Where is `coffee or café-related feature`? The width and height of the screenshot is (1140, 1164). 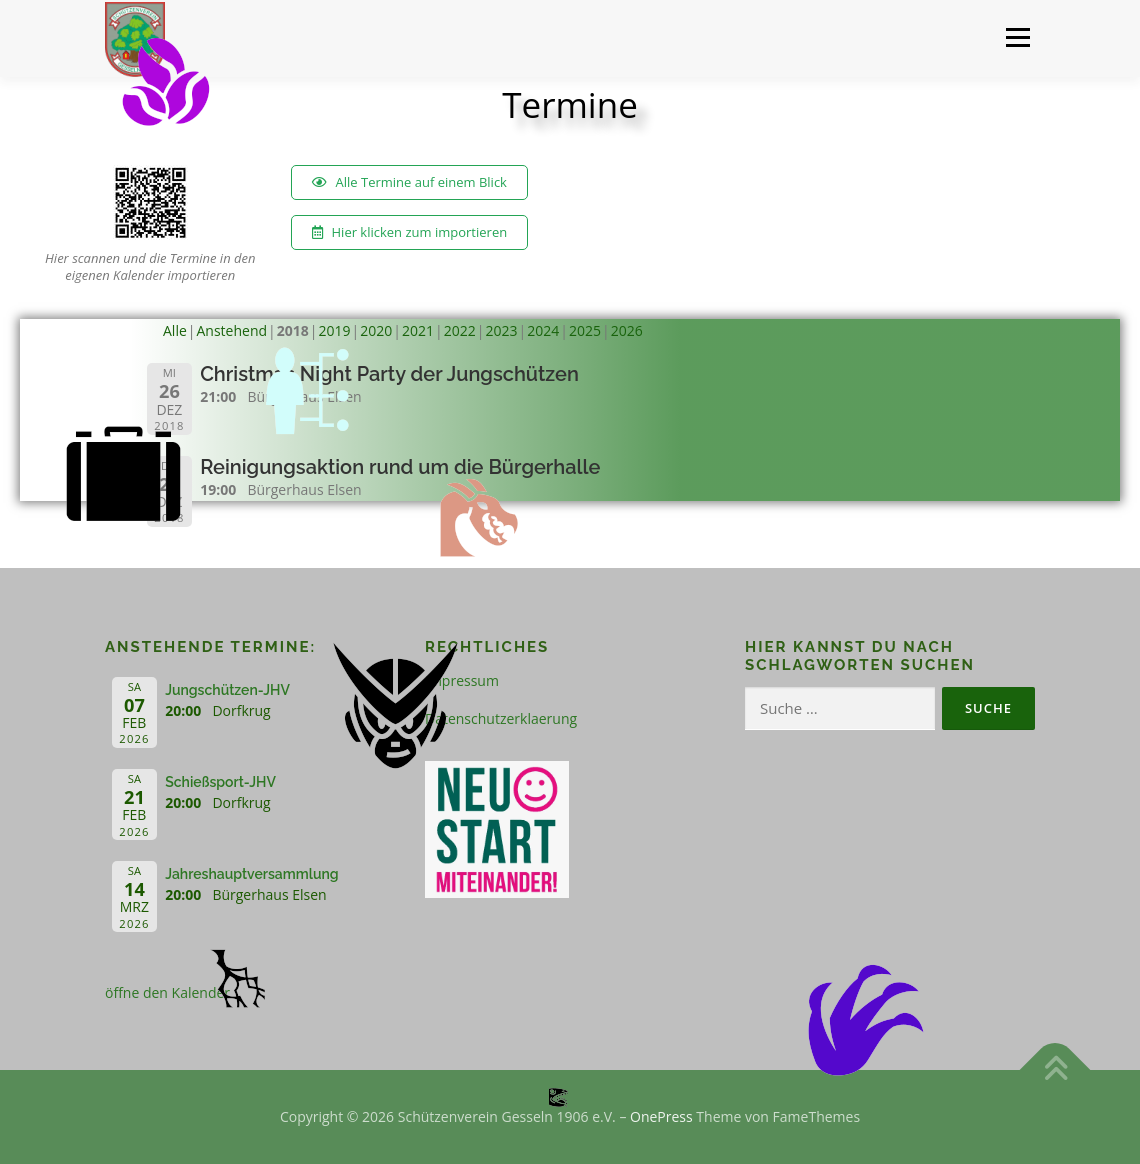 coffee or café-related feature is located at coordinates (166, 81).